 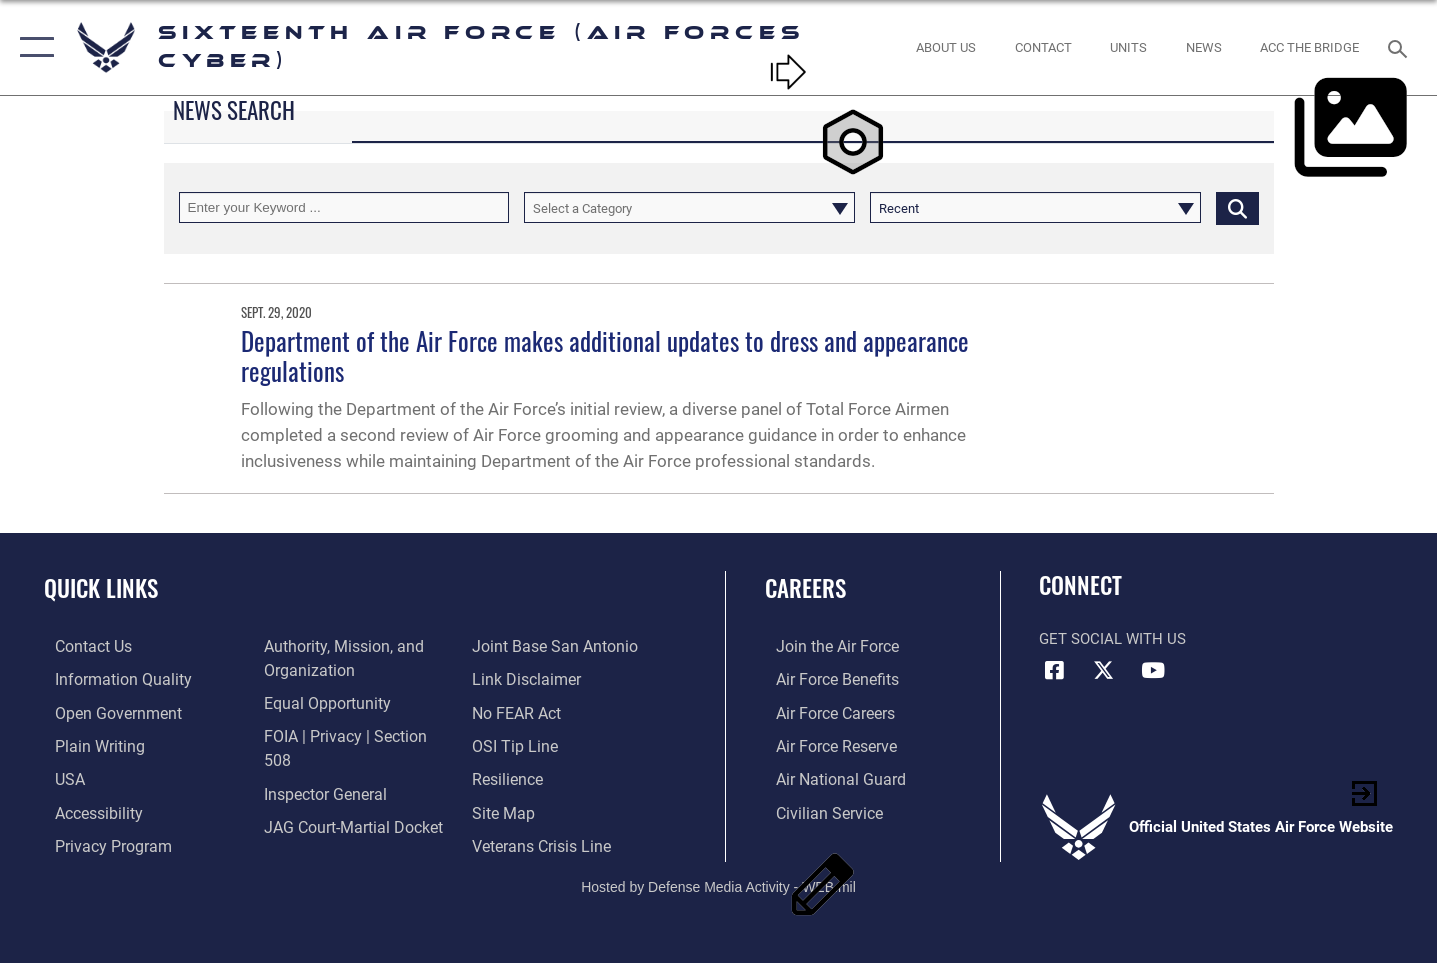 I want to click on edit content or text, so click(x=821, y=885).